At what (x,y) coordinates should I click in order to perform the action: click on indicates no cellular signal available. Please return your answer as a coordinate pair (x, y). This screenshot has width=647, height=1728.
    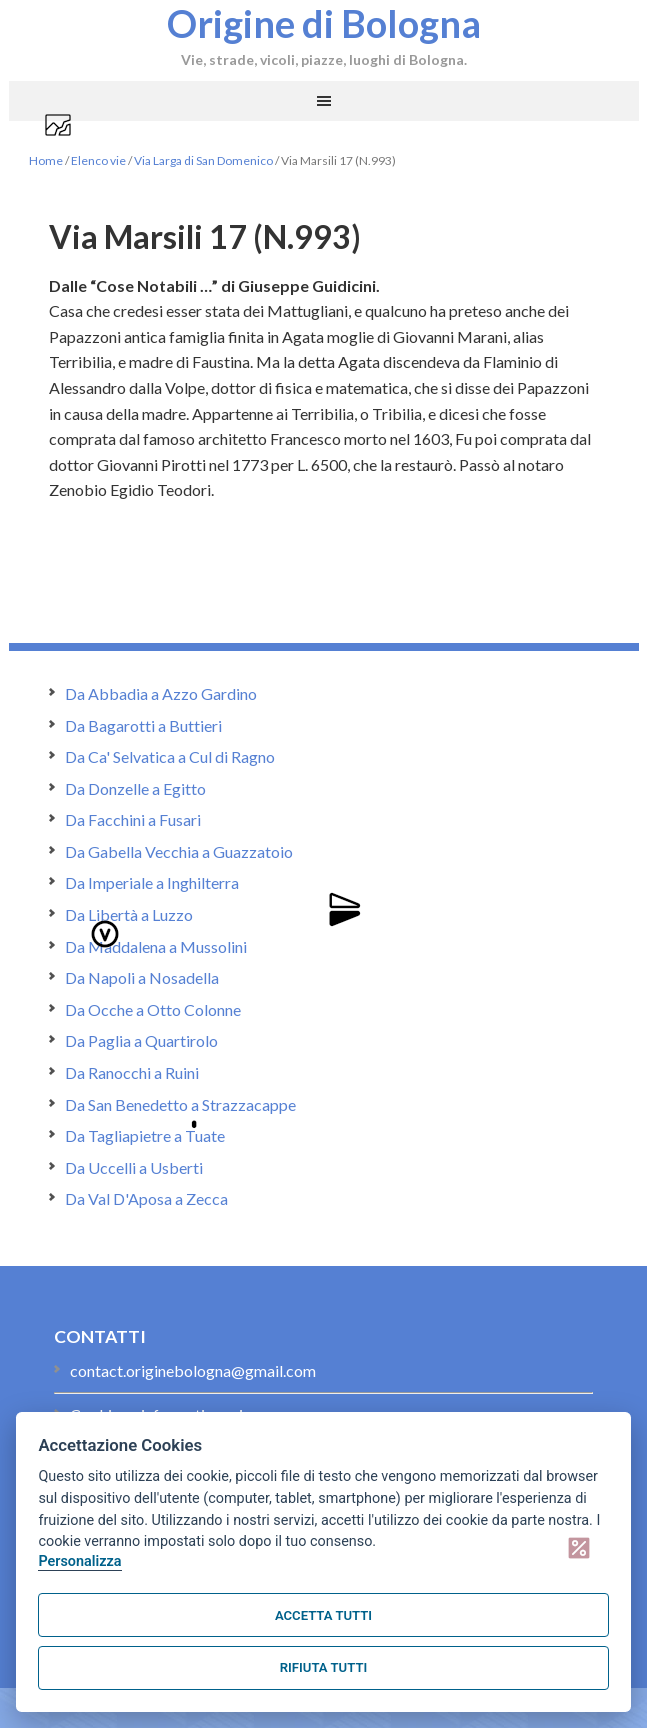
    Looking at the image, I should click on (227, 1098).